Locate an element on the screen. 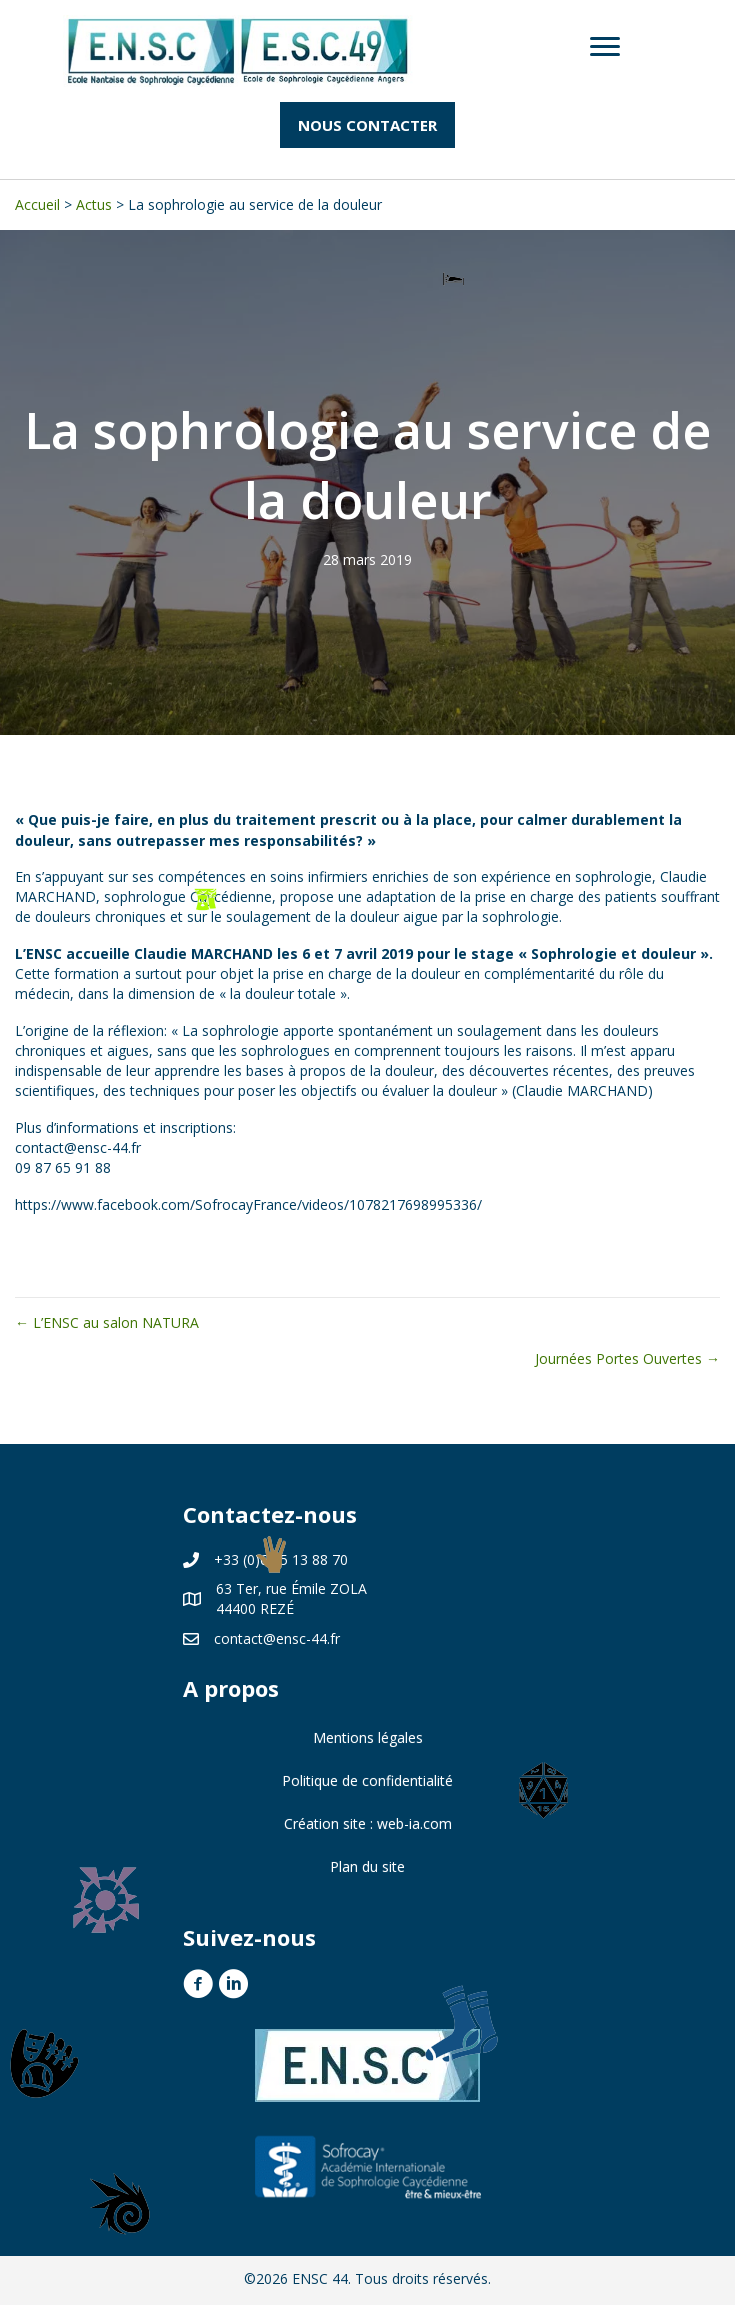  vulcan salute or "live long and prosper" gesture is located at coordinates (271, 1554).